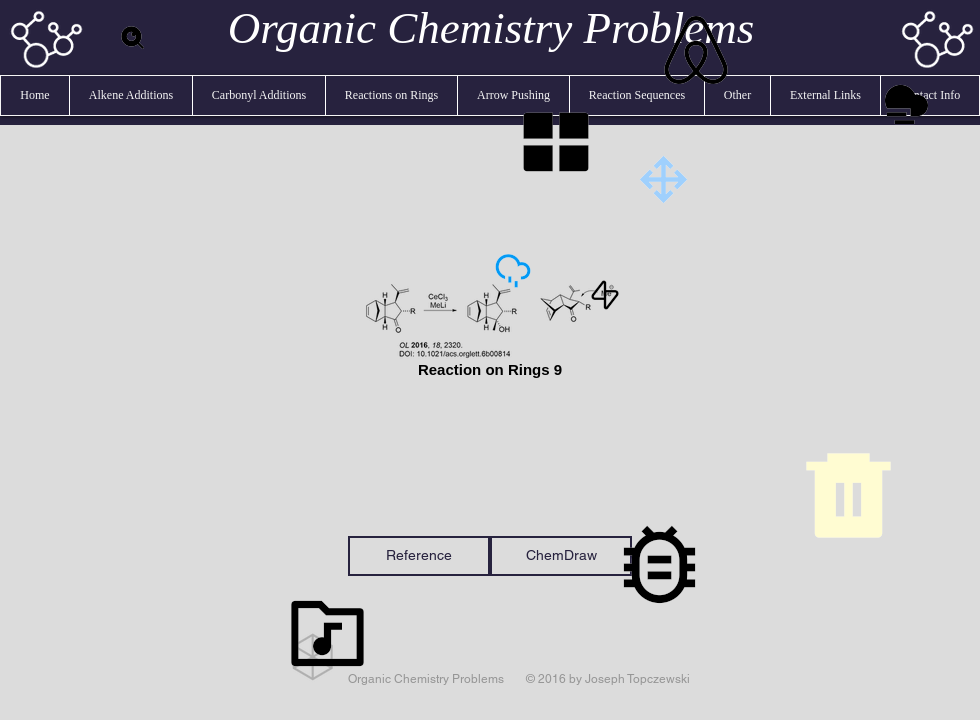 Image resolution: width=980 pixels, height=720 pixels. Describe the element at coordinates (696, 50) in the screenshot. I see `open the Airbnb app` at that location.